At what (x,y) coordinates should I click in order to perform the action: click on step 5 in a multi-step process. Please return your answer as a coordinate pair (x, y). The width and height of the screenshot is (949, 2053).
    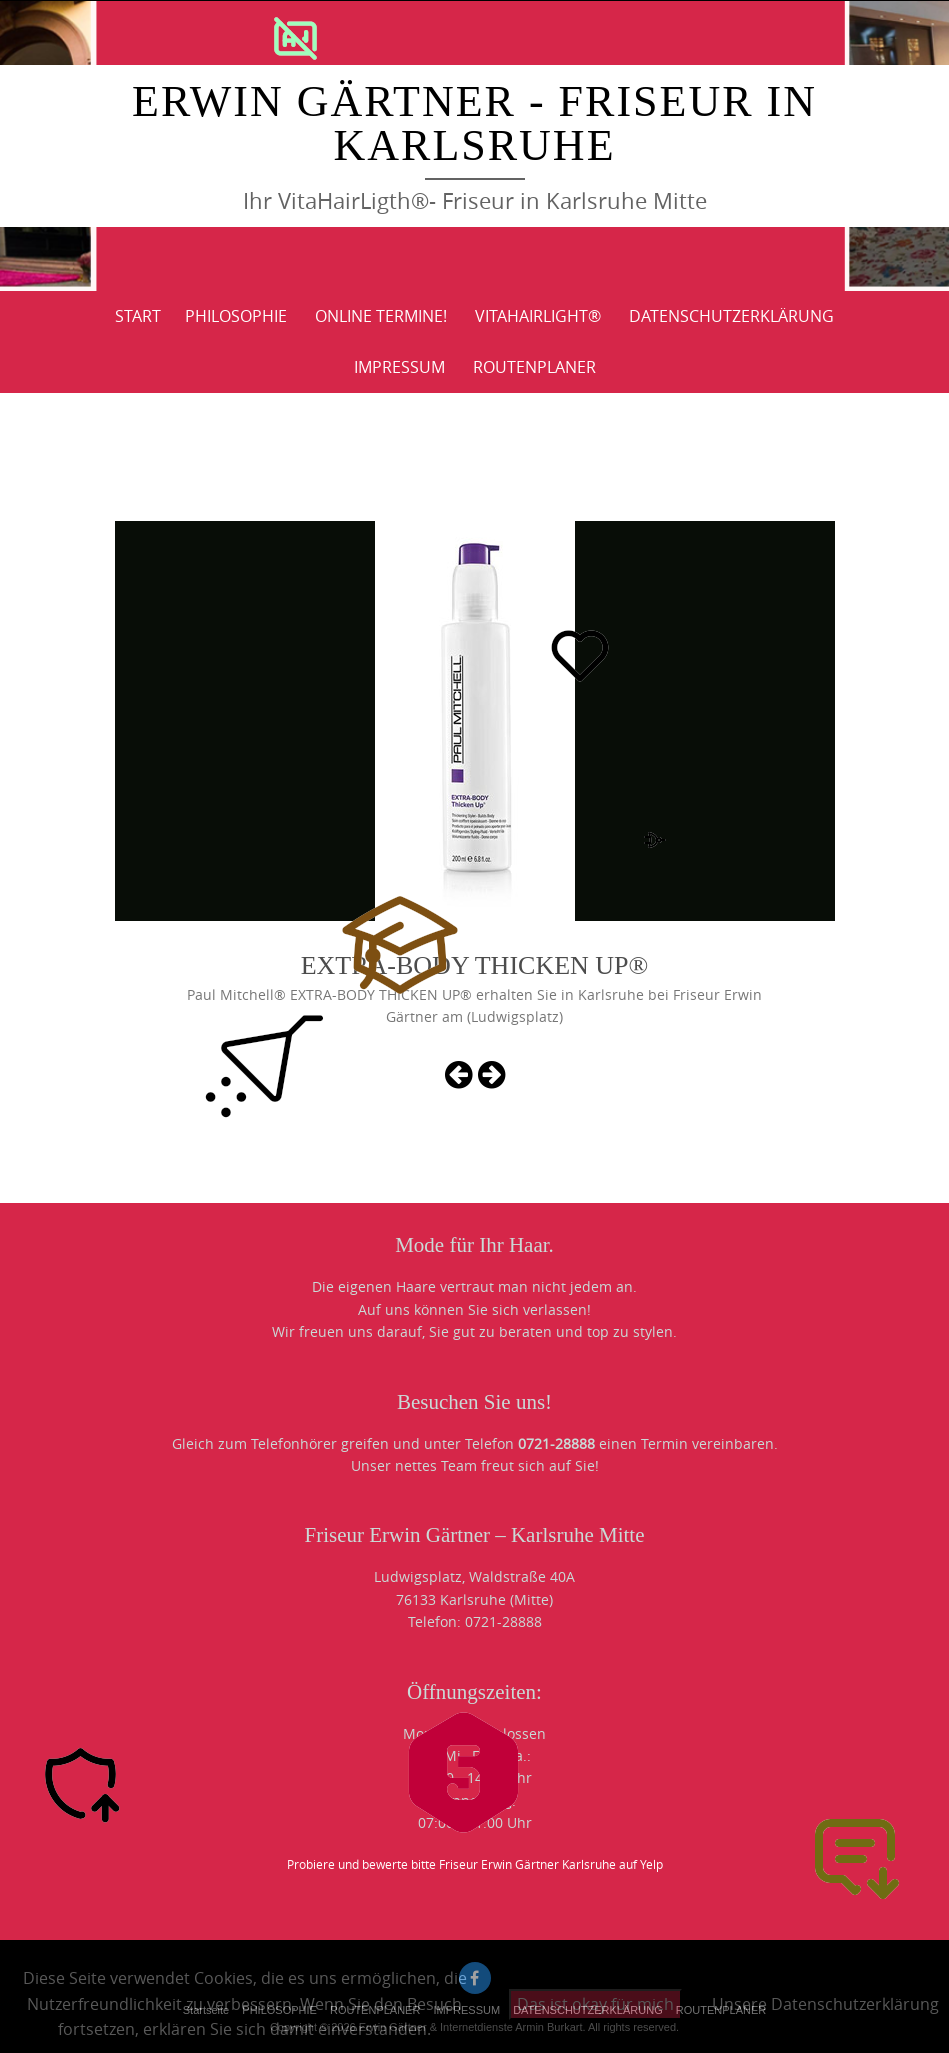
    Looking at the image, I should click on (463, 1772).